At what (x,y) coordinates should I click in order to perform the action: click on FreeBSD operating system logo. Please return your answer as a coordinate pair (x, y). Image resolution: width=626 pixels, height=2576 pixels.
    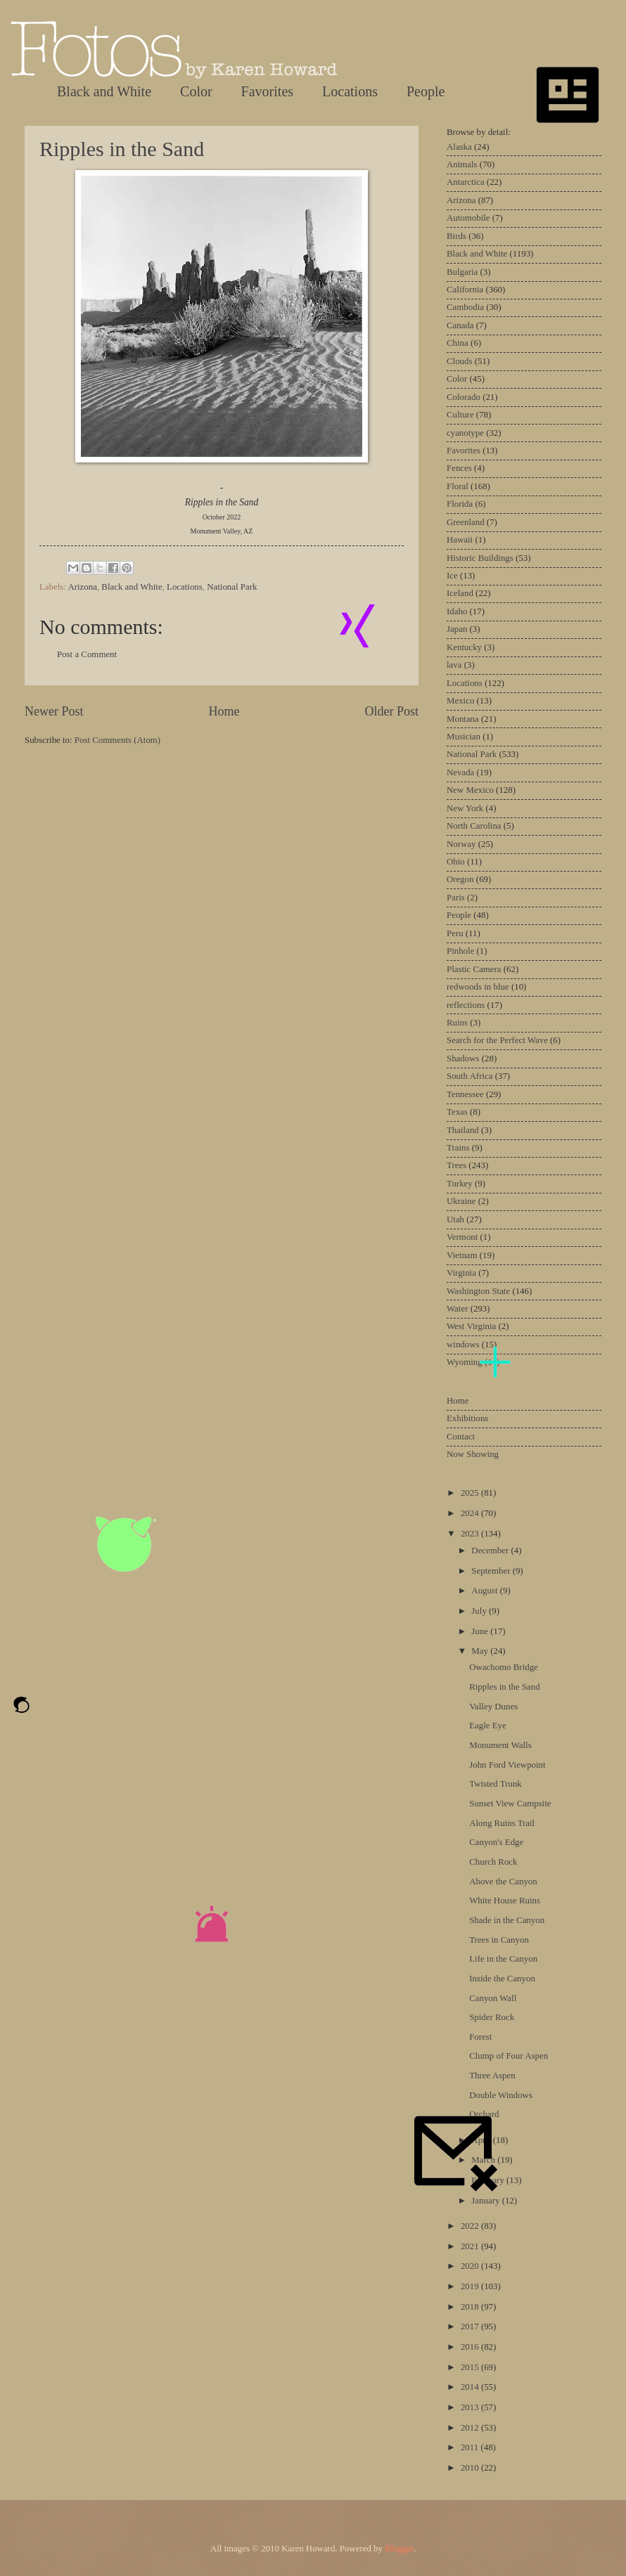
    Looking at the image, I should click on (126, 1544).